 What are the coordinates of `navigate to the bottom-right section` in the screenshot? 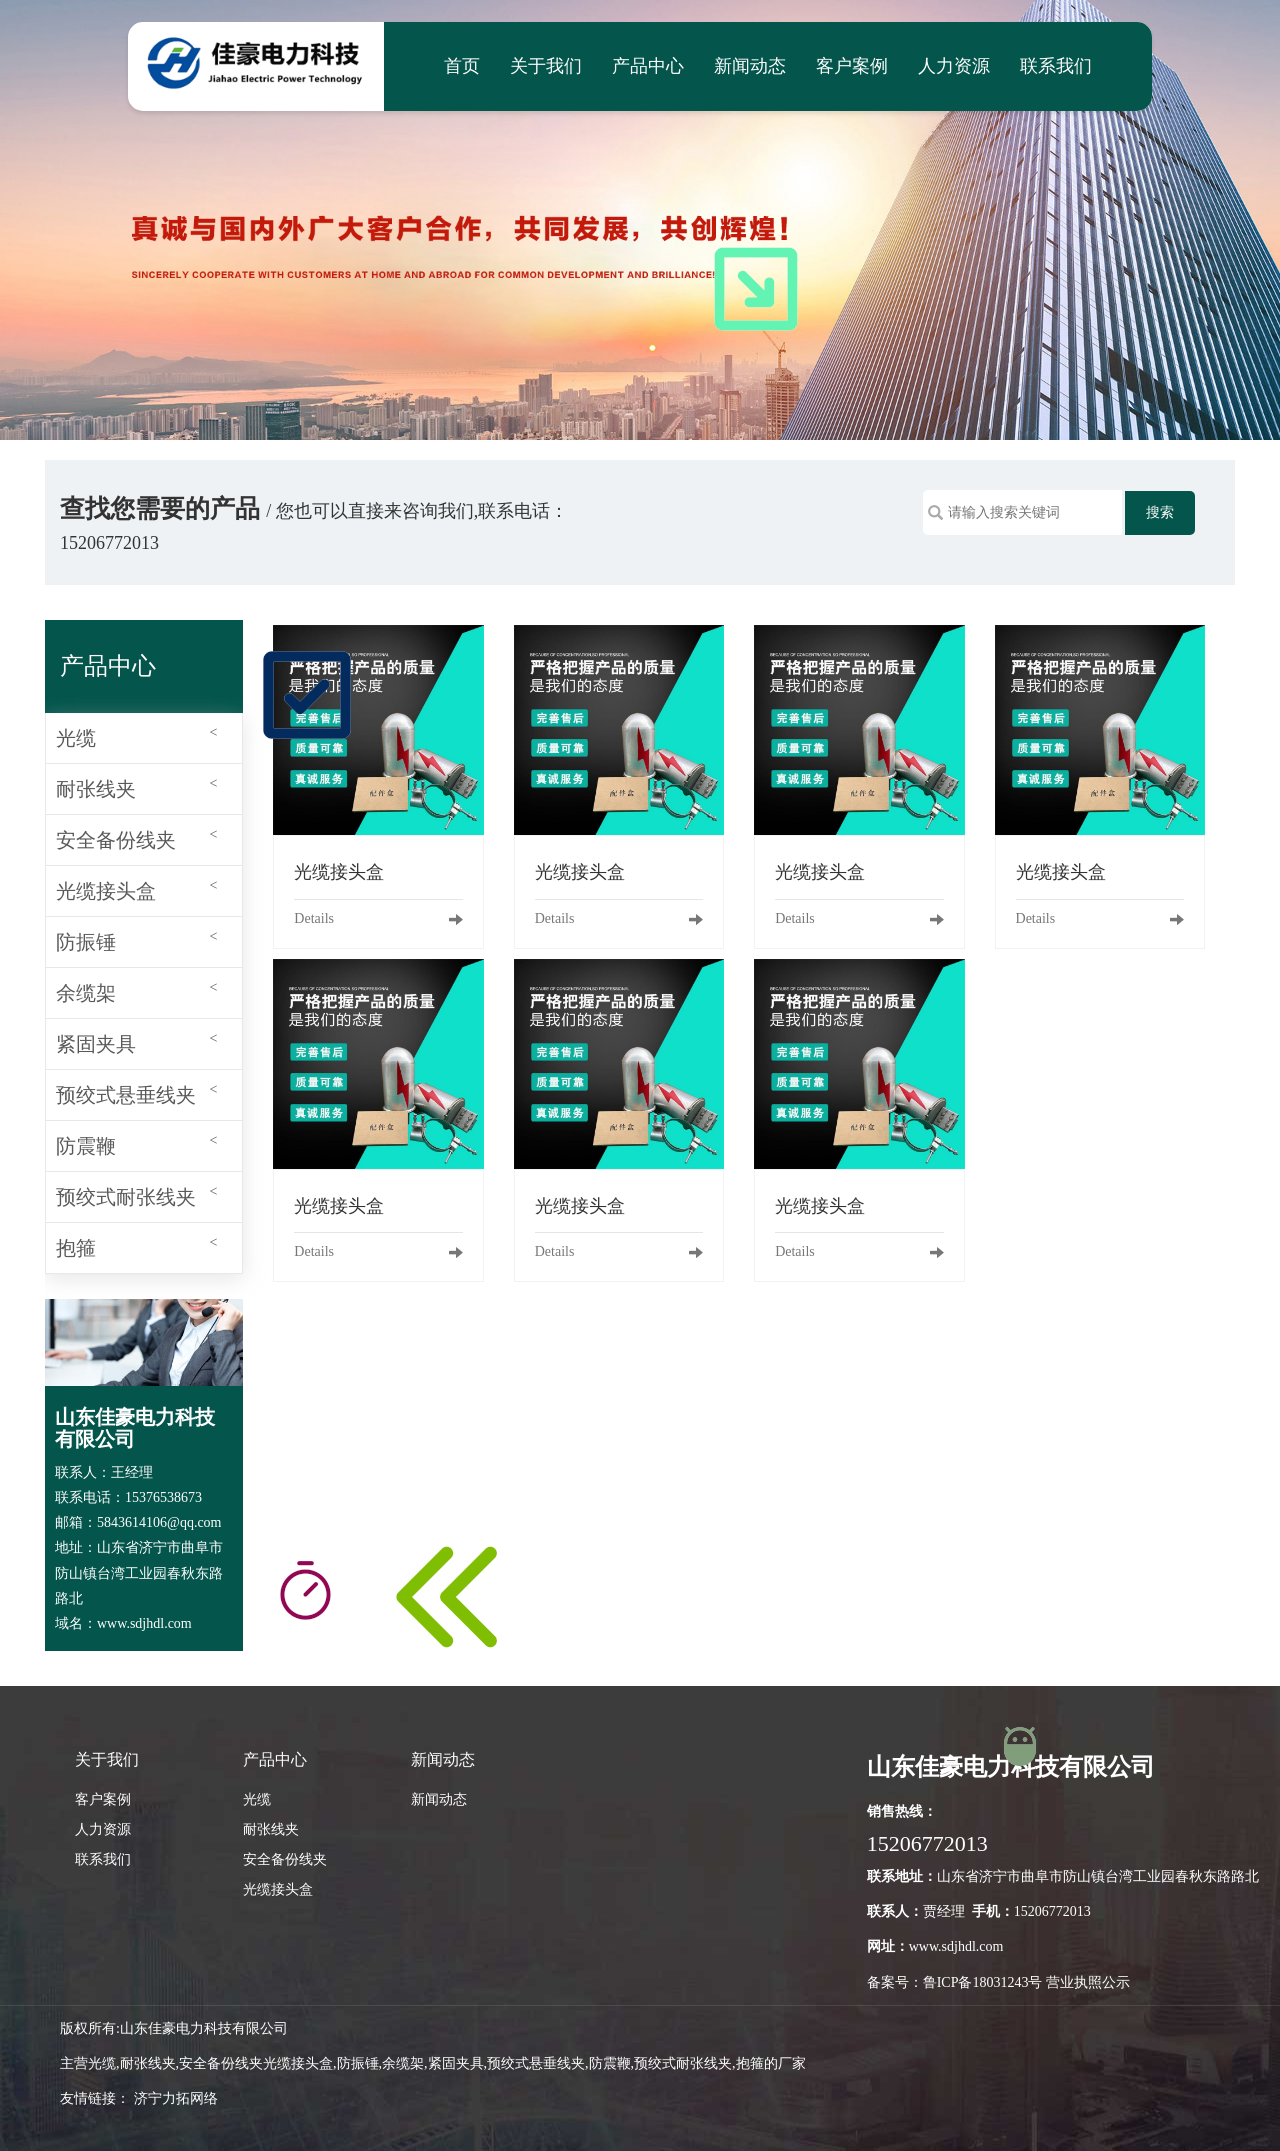 It's located at (756, 289).